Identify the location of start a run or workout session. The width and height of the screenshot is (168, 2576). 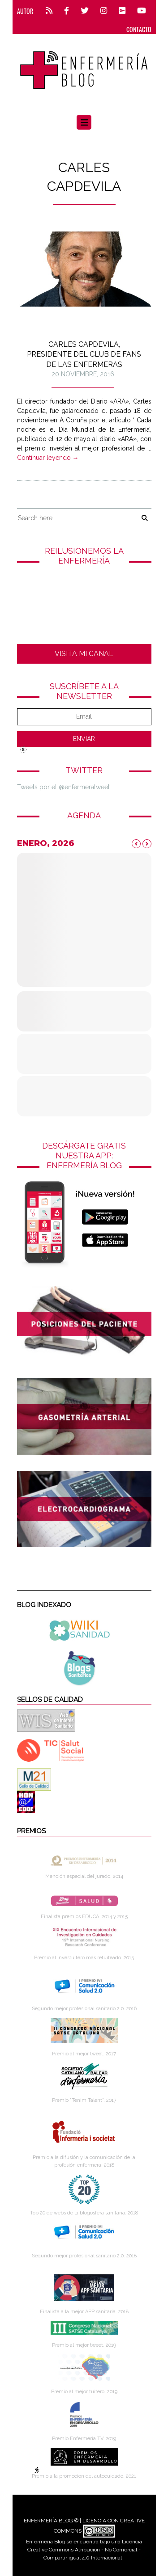
(37, 2470).